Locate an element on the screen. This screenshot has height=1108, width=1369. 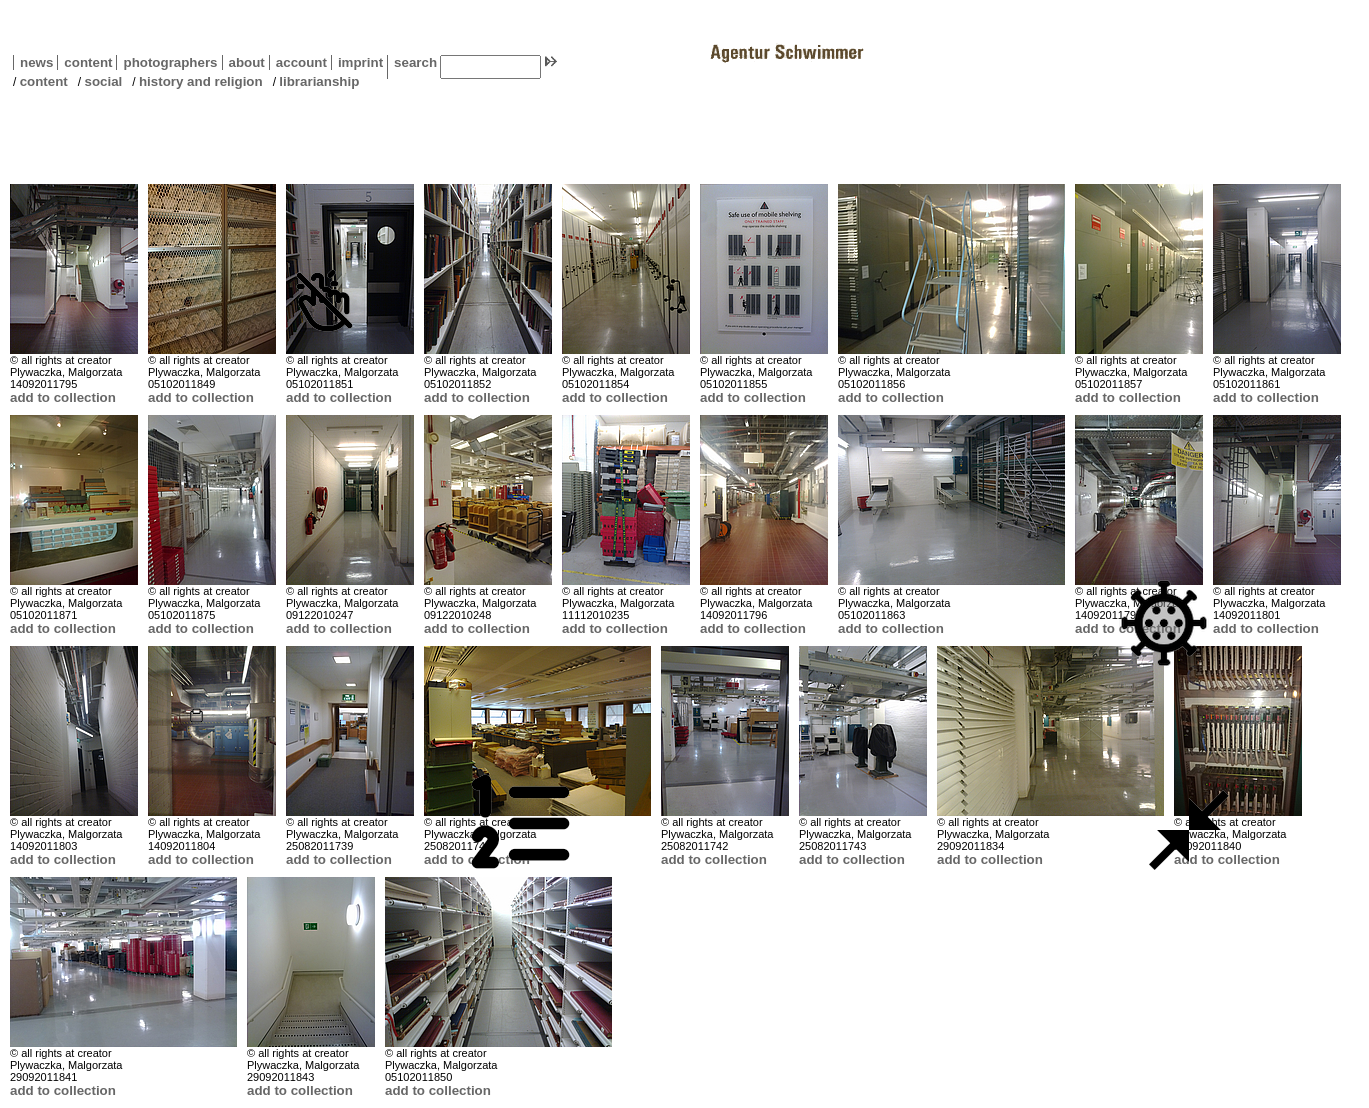
create a numbered list is located at coordinates (520, 823).